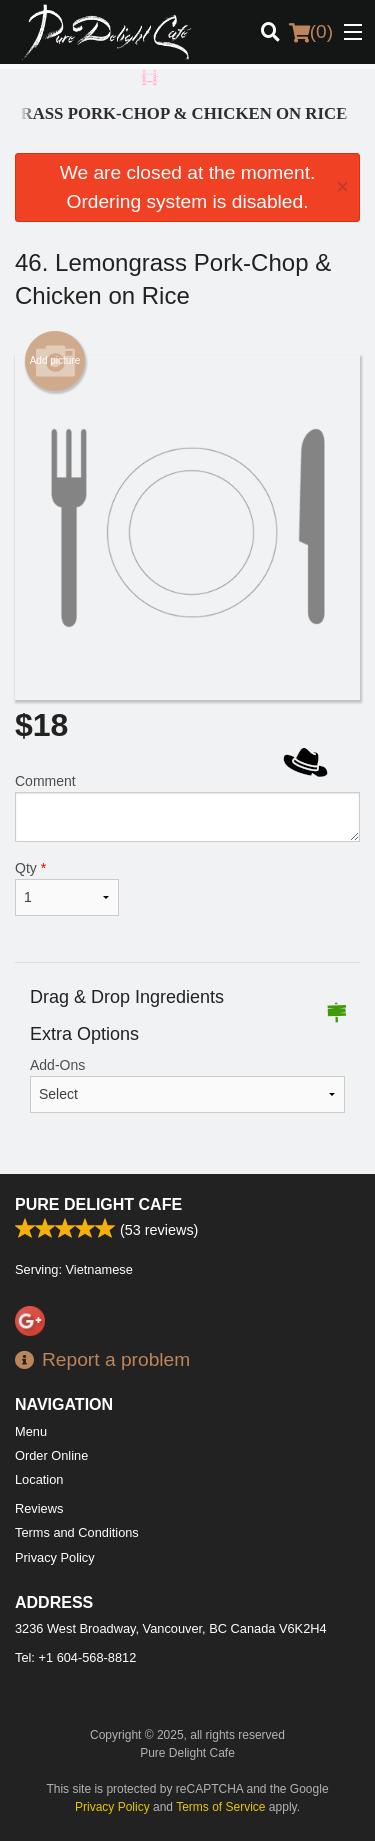 The image size is (375, 1841). What do you see at coordinates (337, 1012) in the screenshot?
I see `view in-game signpost or hint` at bounding box center [337, 1012].